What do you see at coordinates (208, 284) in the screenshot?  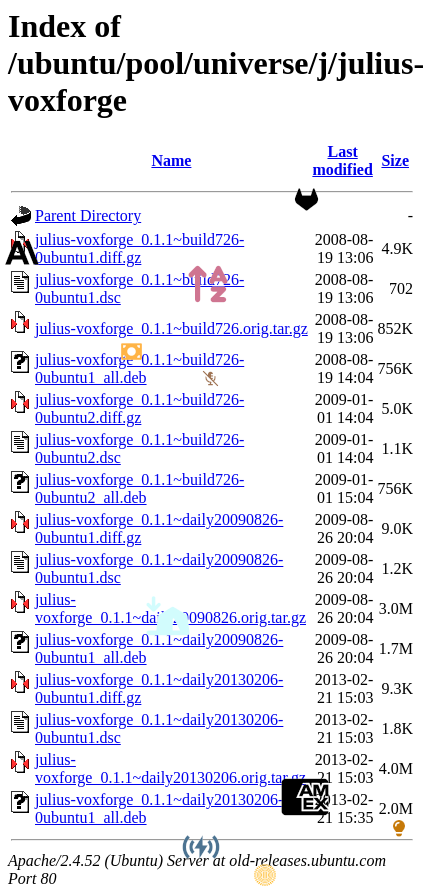 I see `sort items alphabetically in ascending order (A to Z)` at bounding box center [208, 284].